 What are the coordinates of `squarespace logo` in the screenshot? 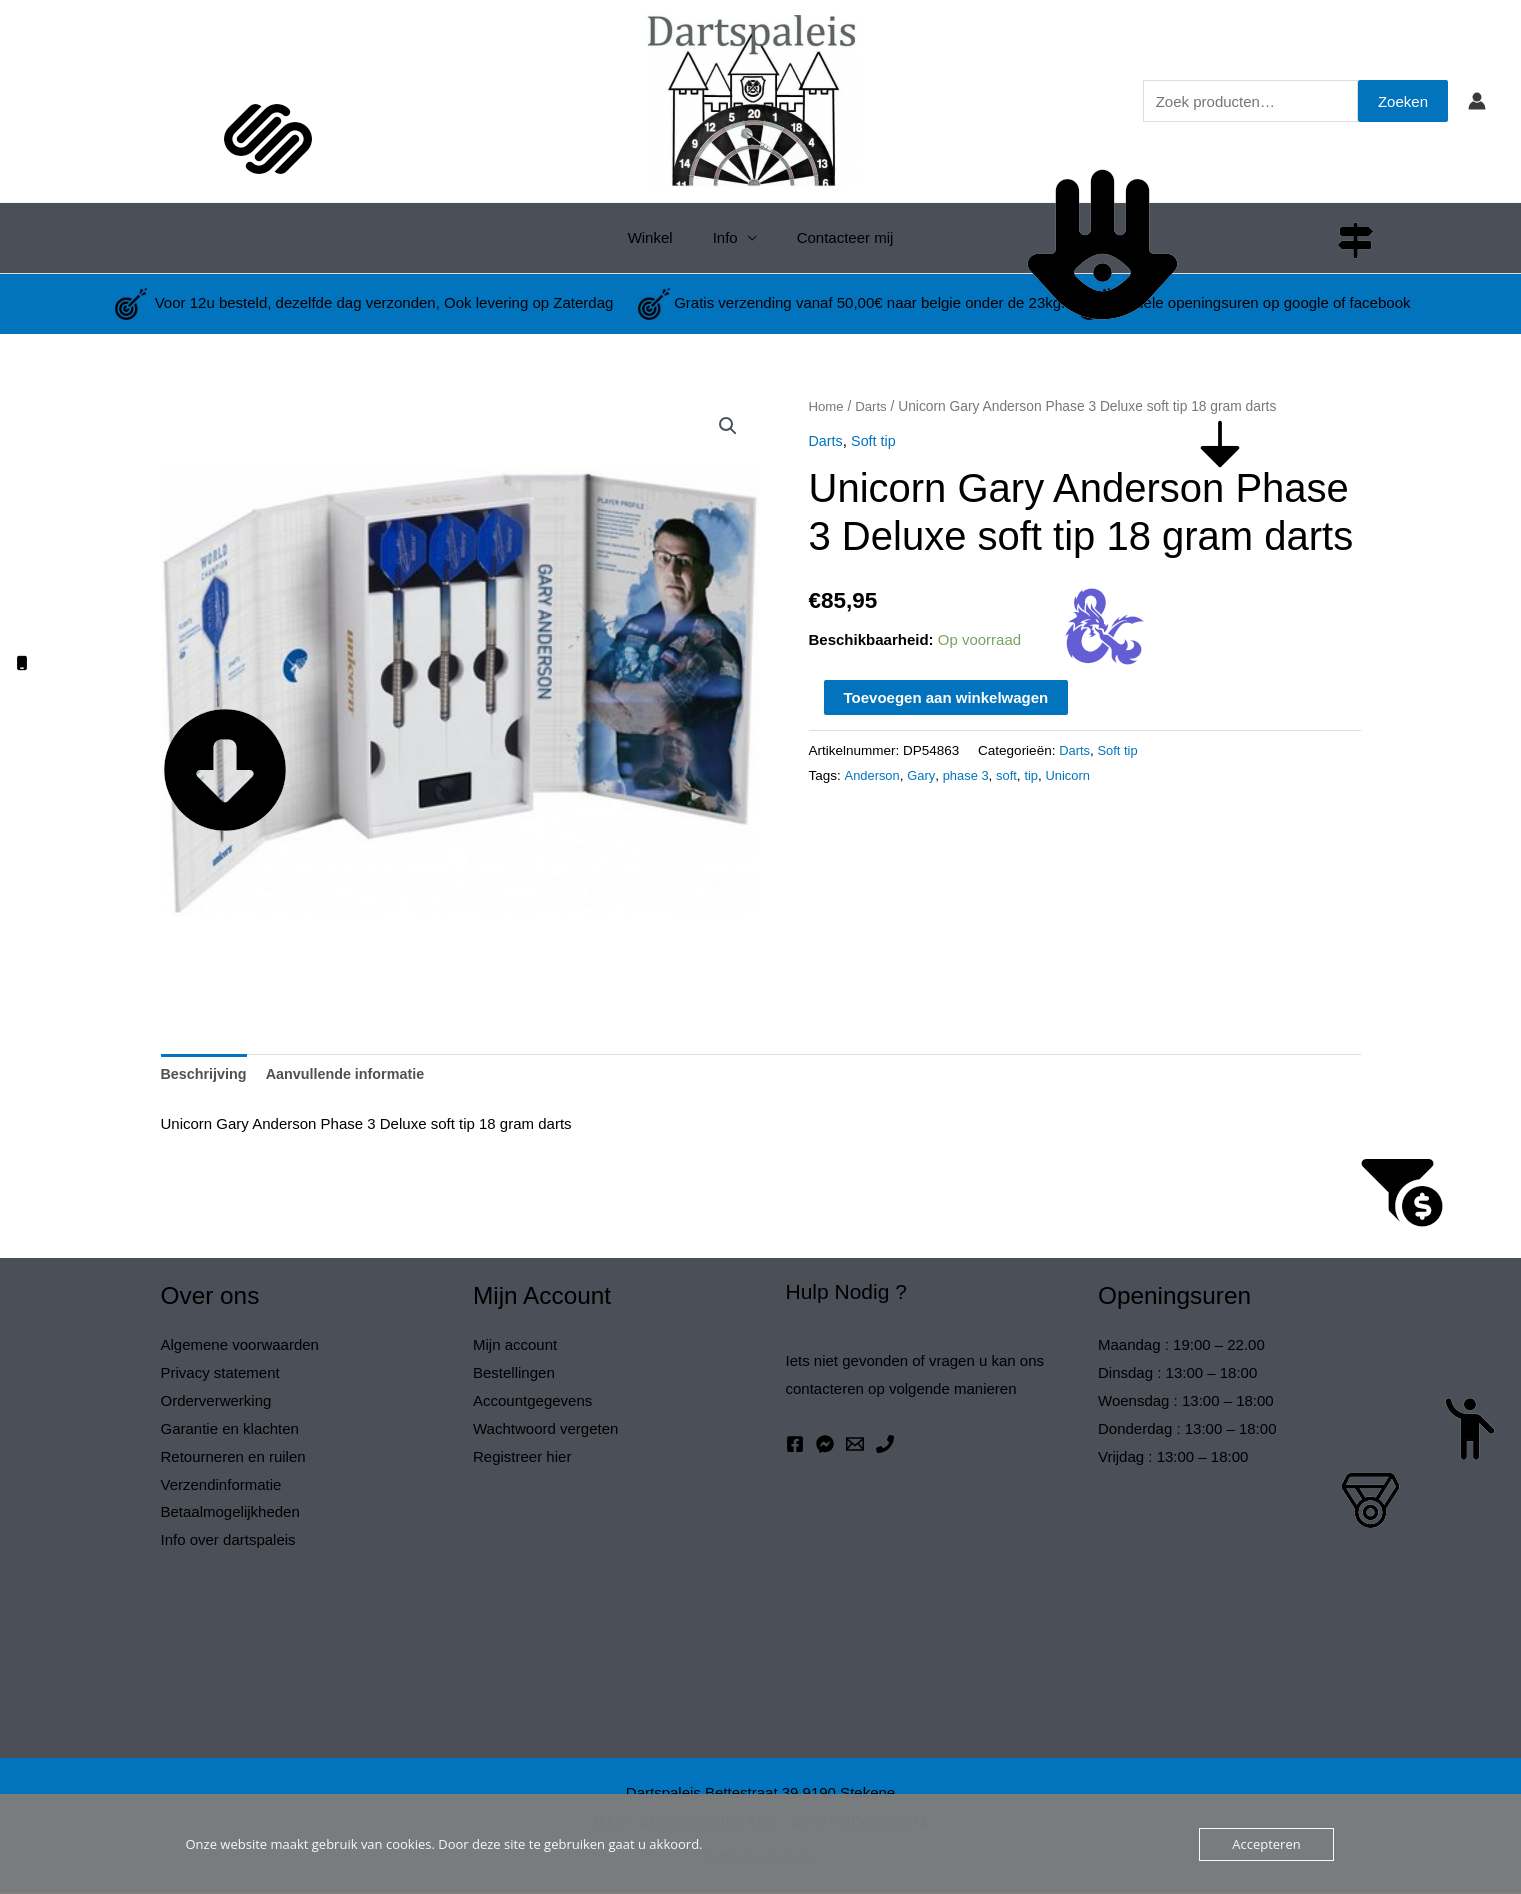 It's located at (268, 139).